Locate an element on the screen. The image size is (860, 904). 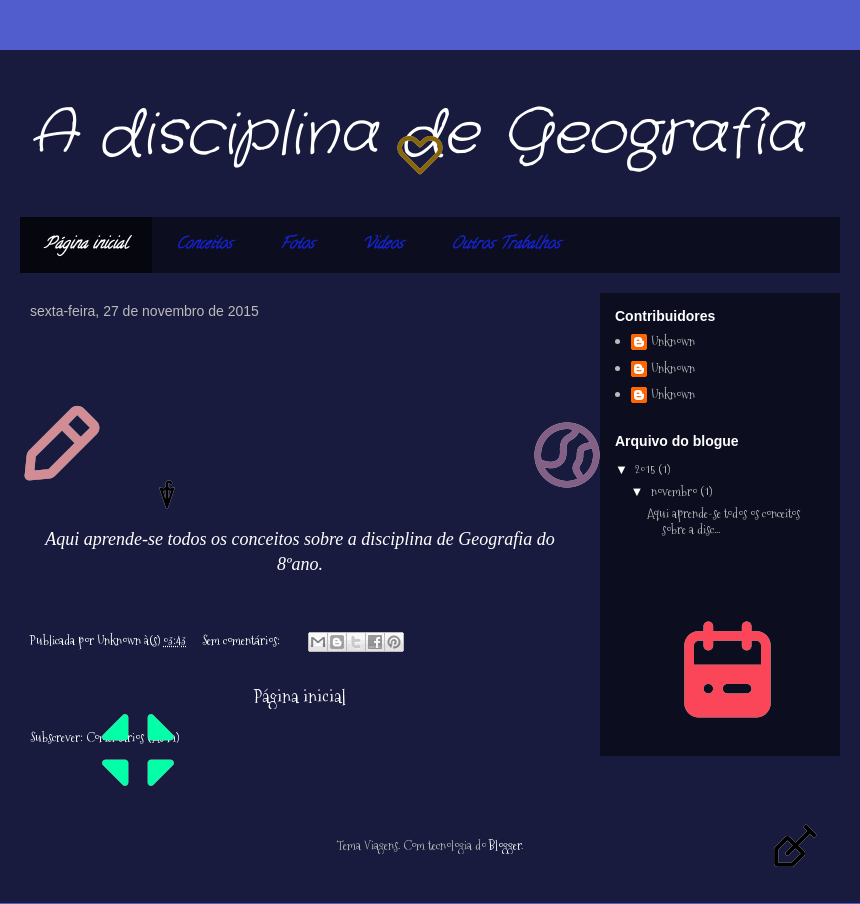
switch to global or worldwide view is located at coordinates (567, 455).